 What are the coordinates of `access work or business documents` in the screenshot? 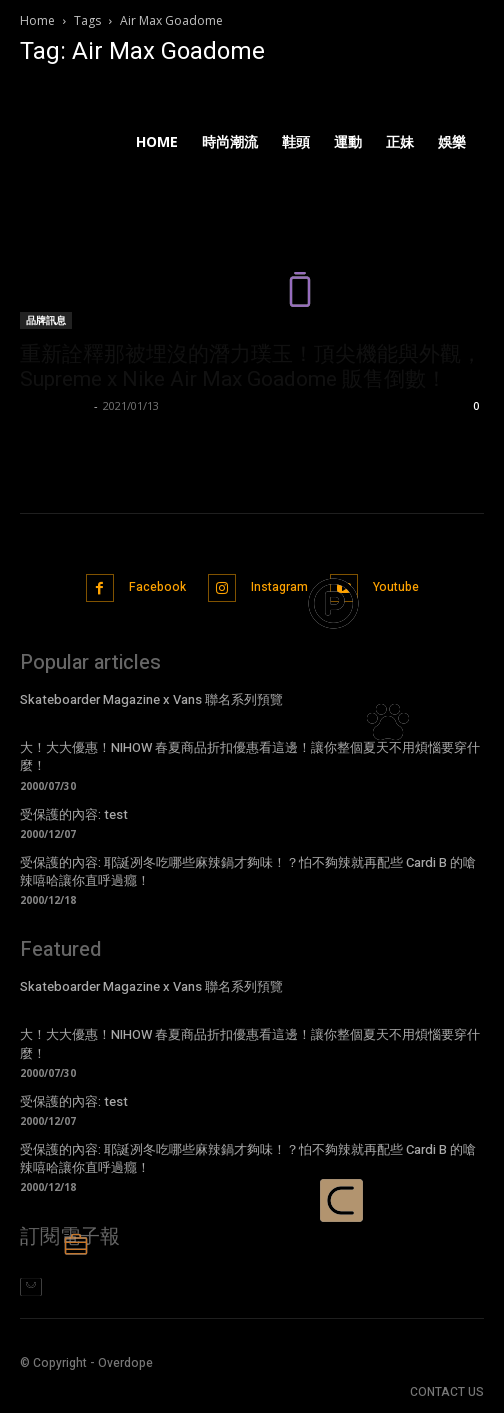 It's located at (76, 1245).